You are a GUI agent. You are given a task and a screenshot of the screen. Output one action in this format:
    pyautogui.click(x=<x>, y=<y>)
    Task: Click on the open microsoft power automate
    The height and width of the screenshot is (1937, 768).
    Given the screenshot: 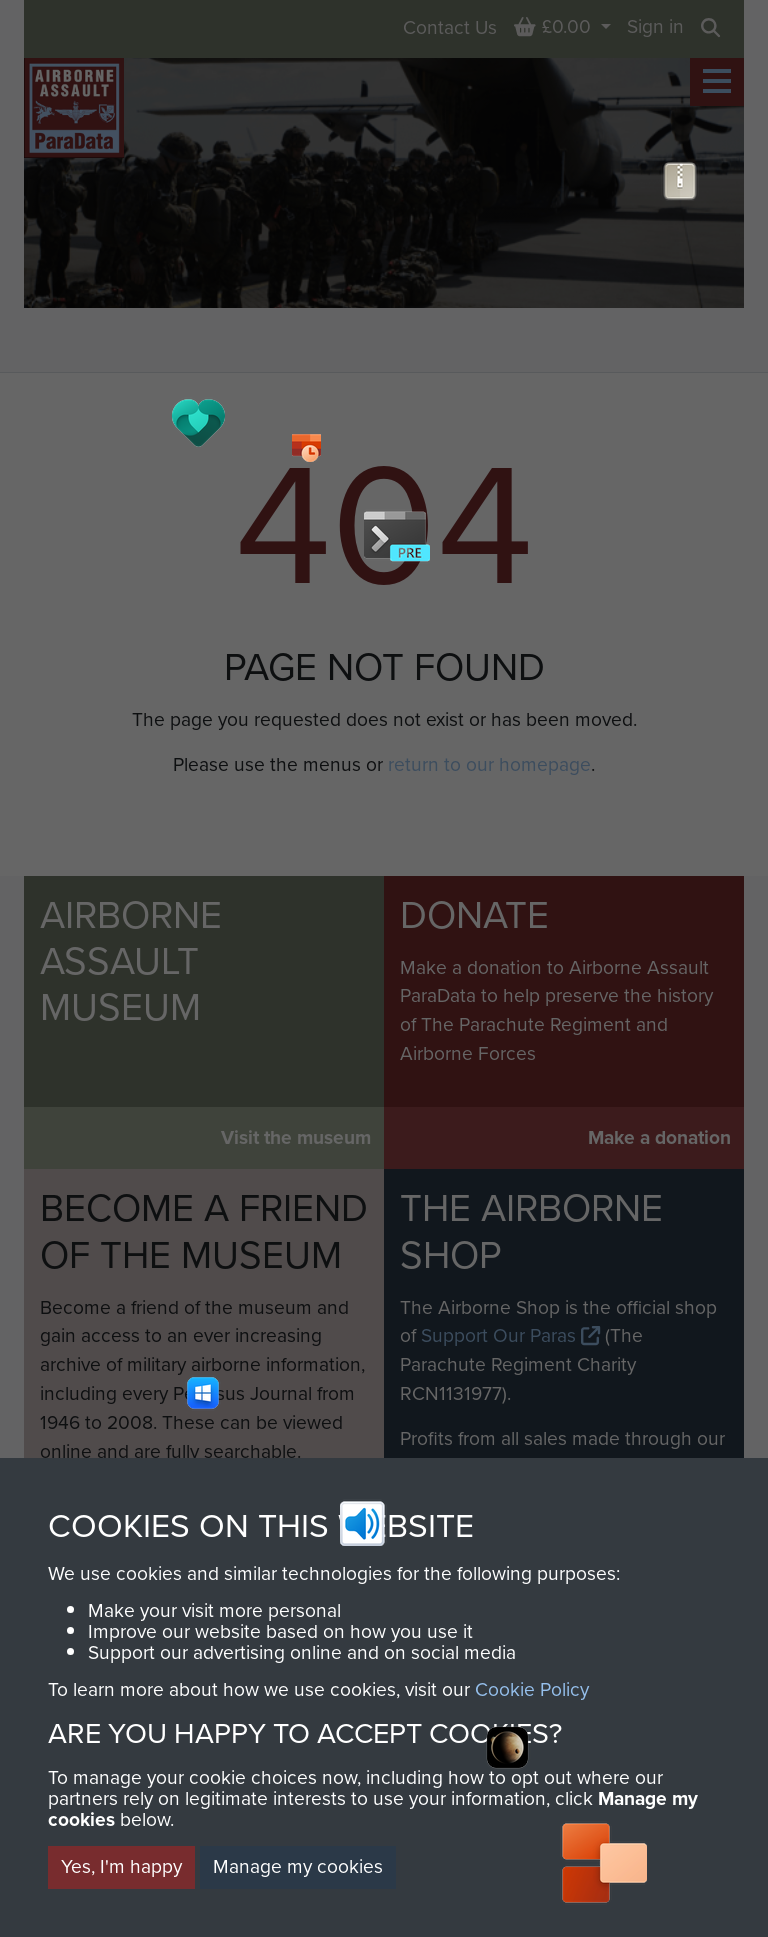 What is the action you would take?
    pyautogui.click(x=602, y=1863)
    